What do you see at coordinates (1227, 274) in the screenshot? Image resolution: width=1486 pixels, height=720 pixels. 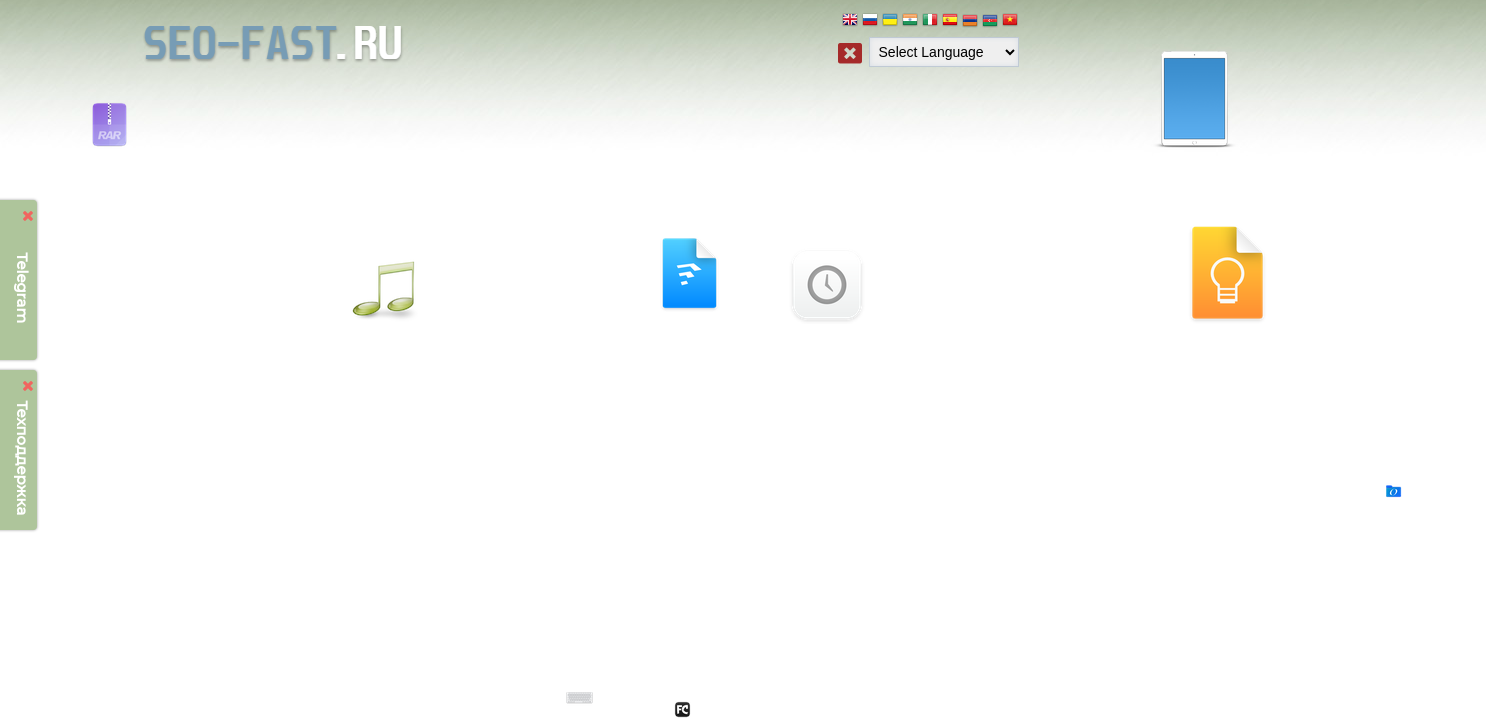 I see `open a google keep note file` at bounding box center [1227, 274].